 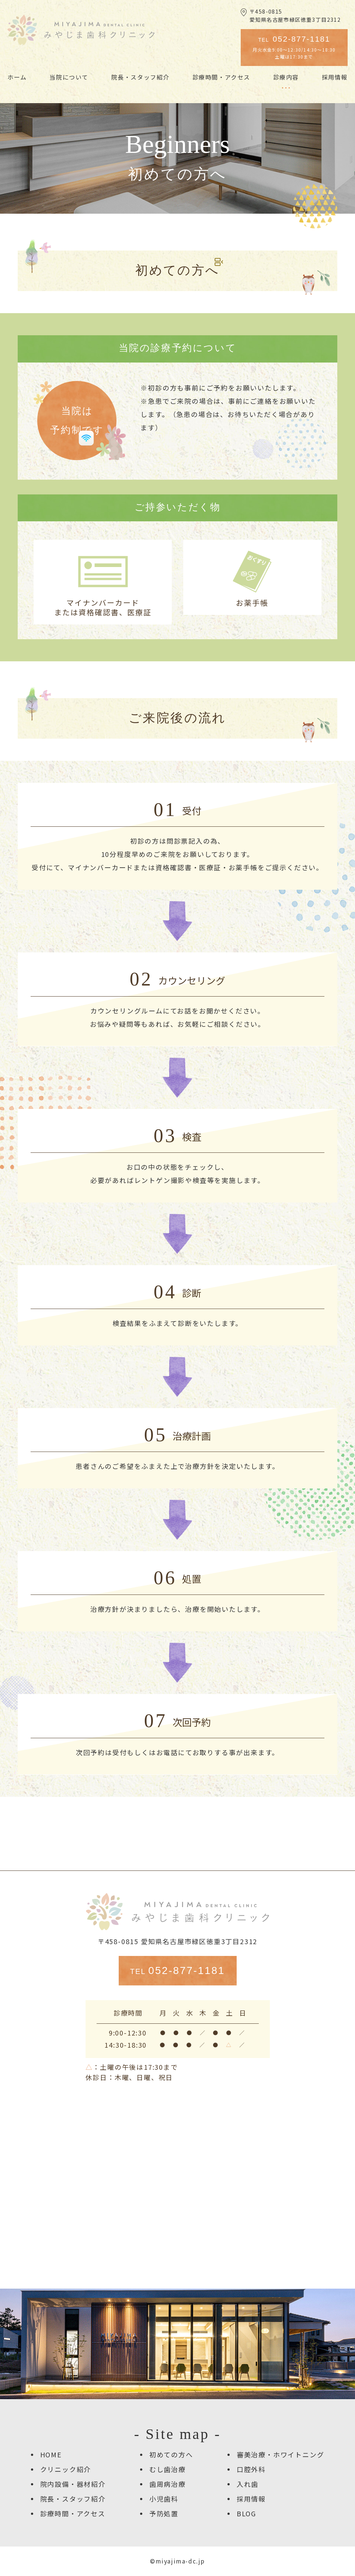 What do you see at coordinates (86, 438) in the screenshot?
I see `access wireless network settings` at bounding box center [86, 438].